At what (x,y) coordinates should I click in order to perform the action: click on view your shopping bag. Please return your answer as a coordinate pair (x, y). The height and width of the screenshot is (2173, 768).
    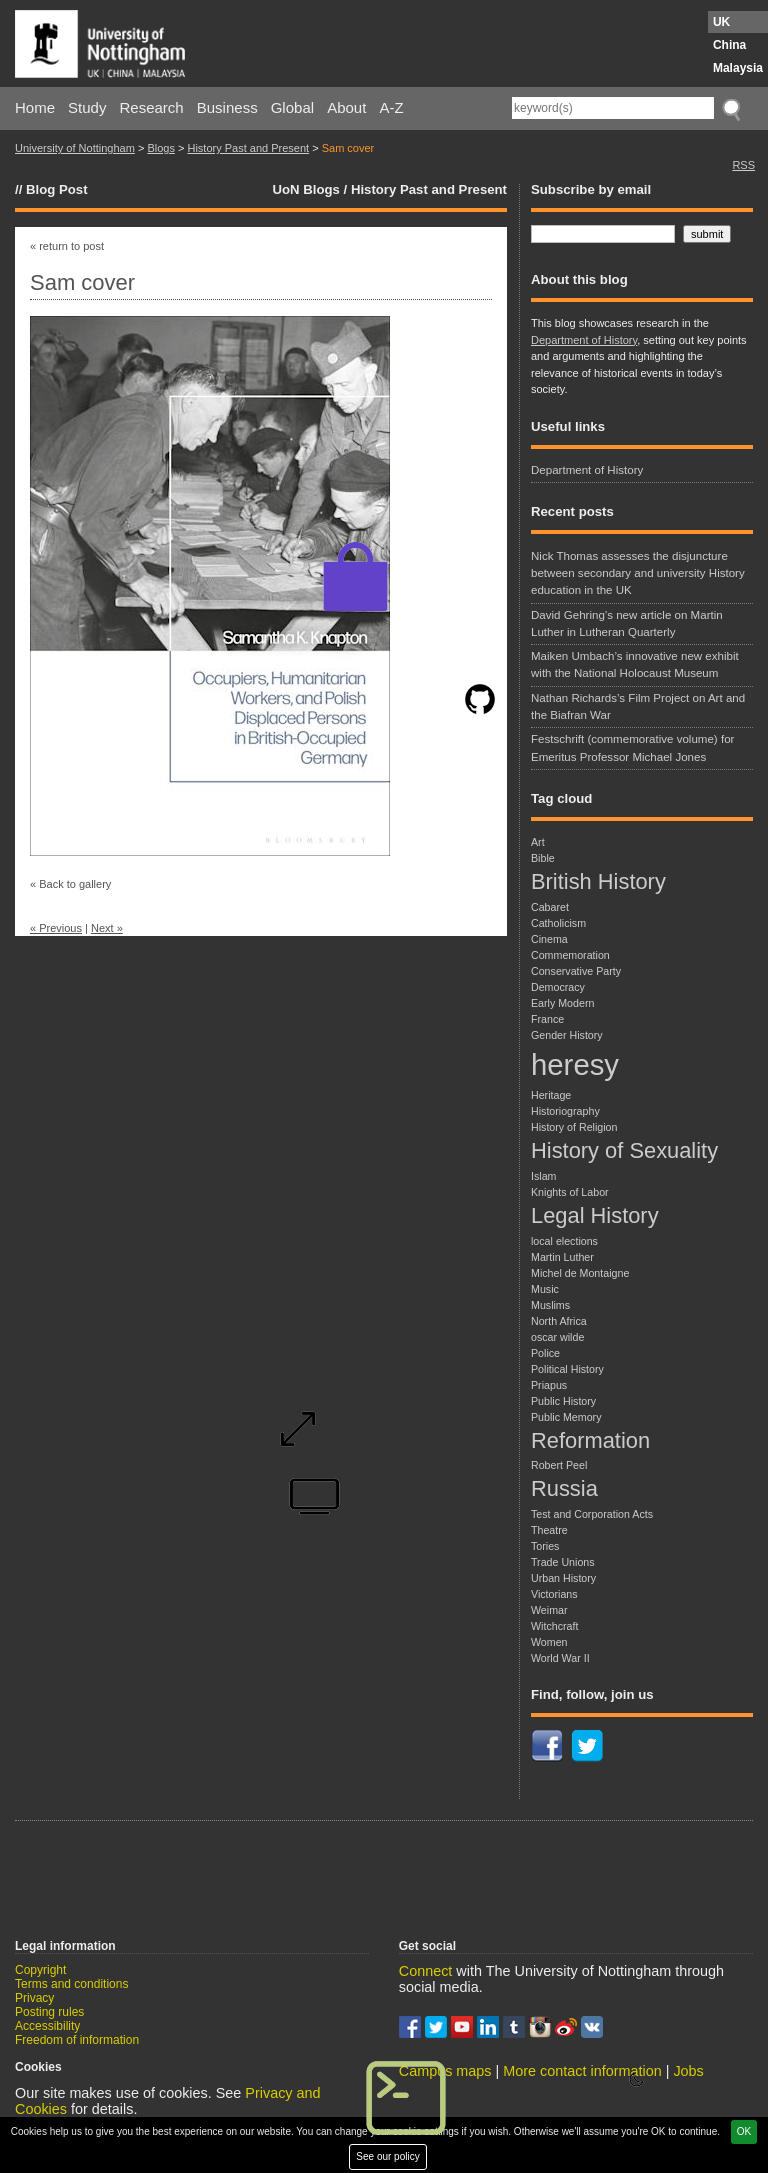
    Looking at the image, I should click on (355, 576).